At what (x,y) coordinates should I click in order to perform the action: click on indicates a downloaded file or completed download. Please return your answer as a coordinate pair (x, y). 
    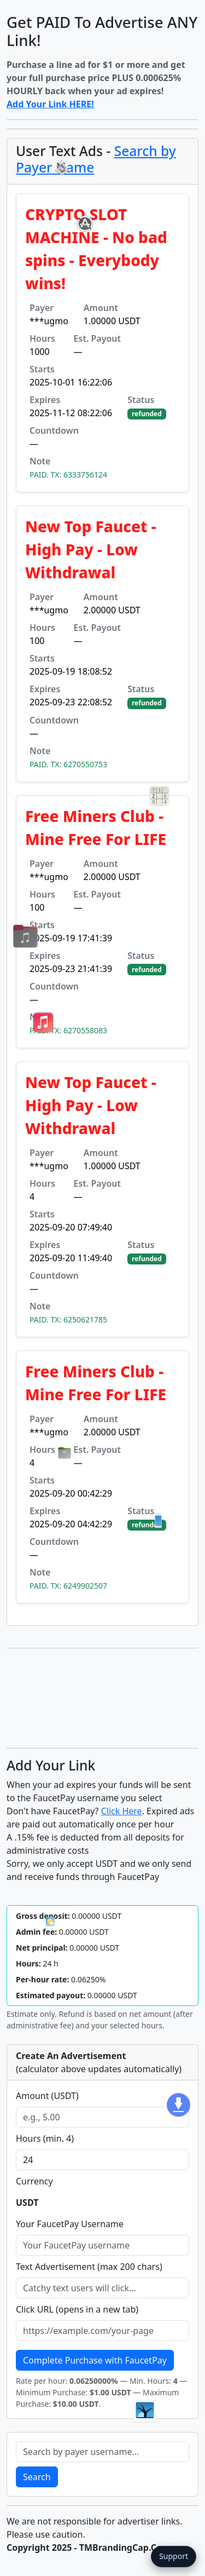
    Looking at the image, I should click on (178, 2104).